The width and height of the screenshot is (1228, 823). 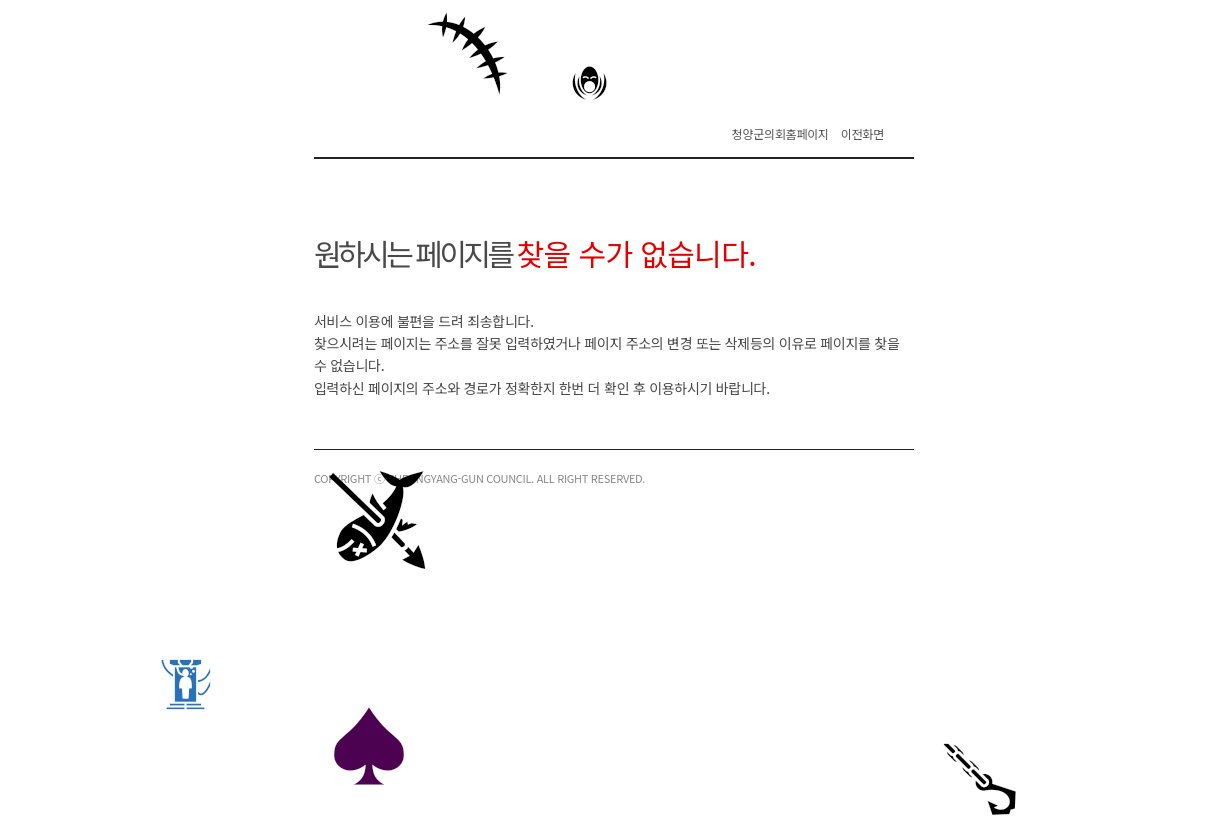 What do you see at coordinates (467, 54) in the screenshot?
I see `indicates damage or injury status in a game` at bounding box center [467, 54].